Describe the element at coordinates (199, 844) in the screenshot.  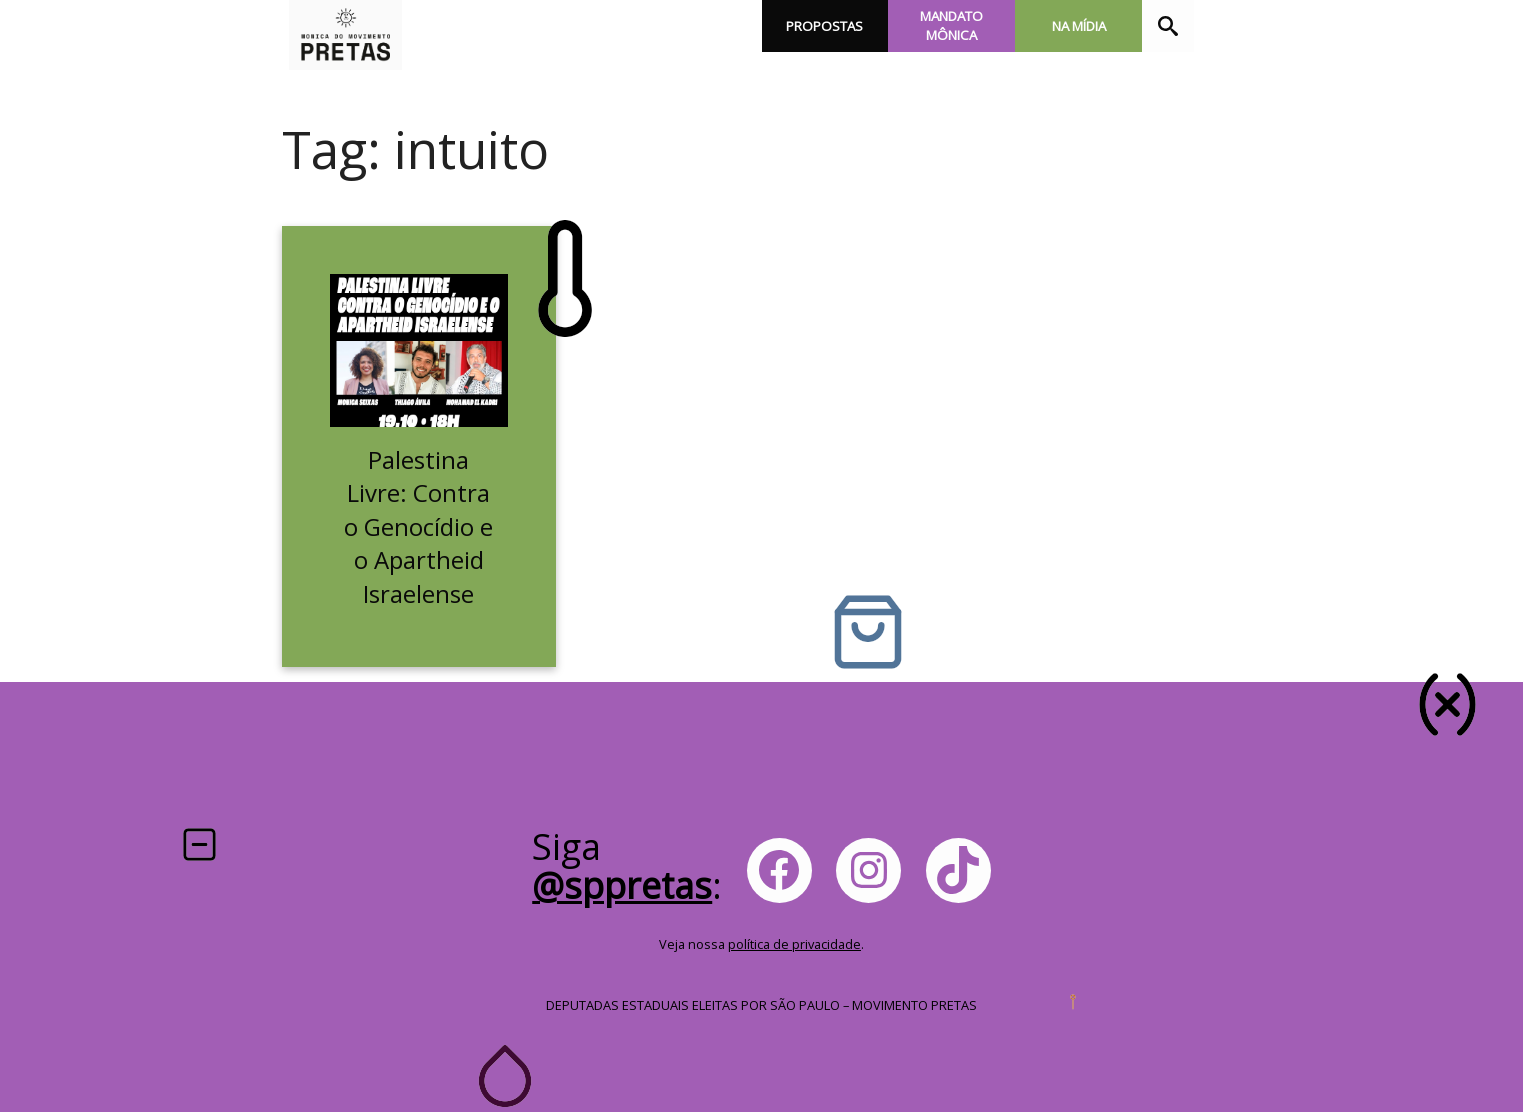
I see `collapse or minimize a section` at that location.